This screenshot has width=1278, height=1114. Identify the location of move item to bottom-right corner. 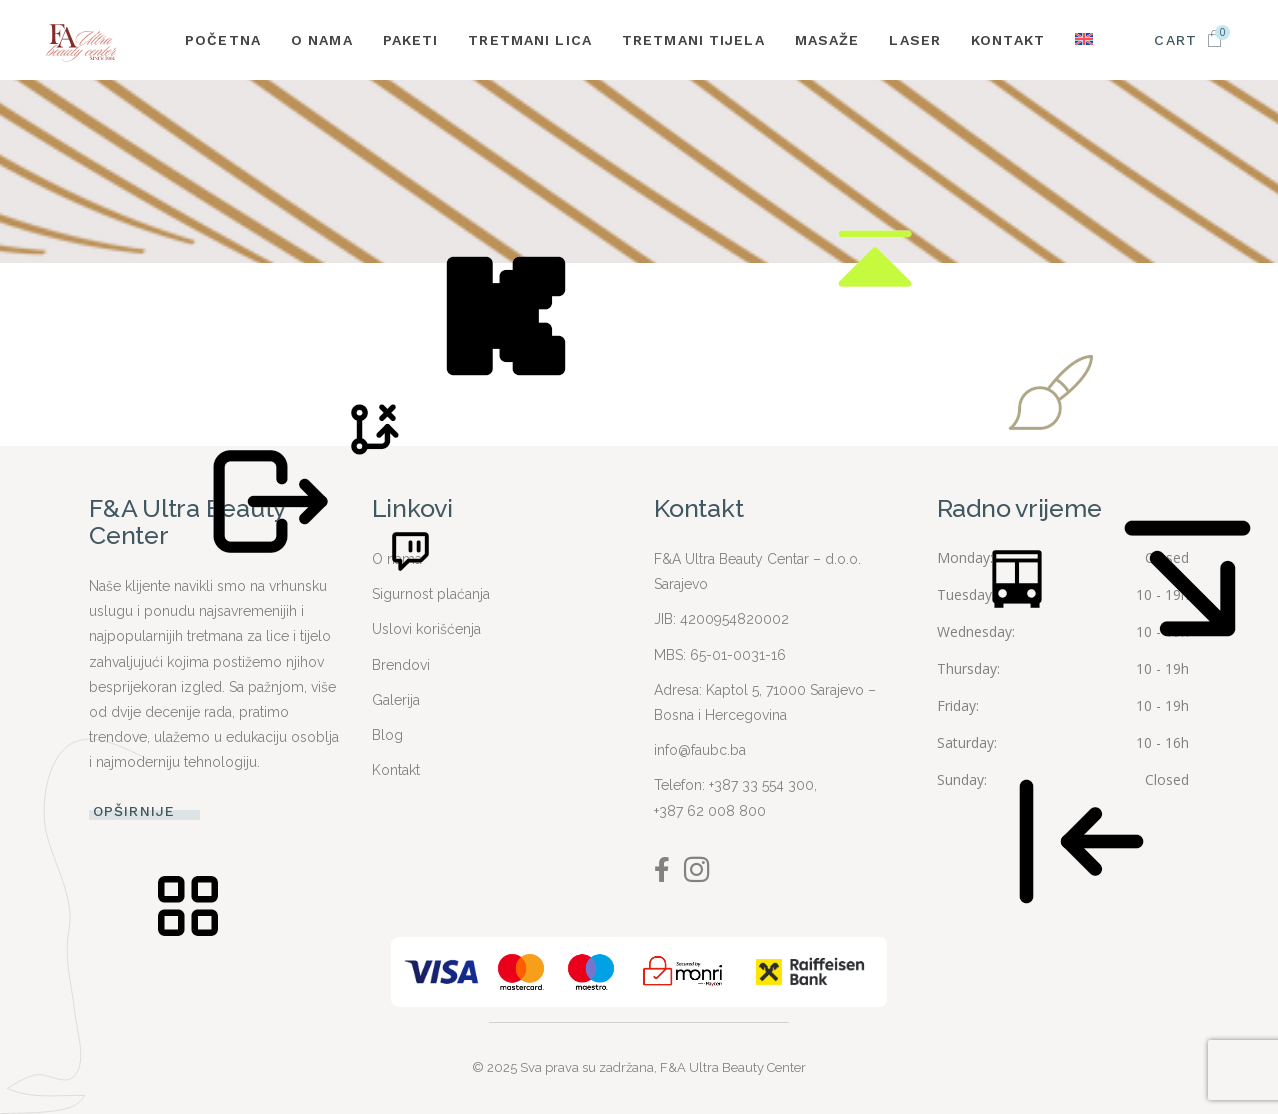
(1187, 583).